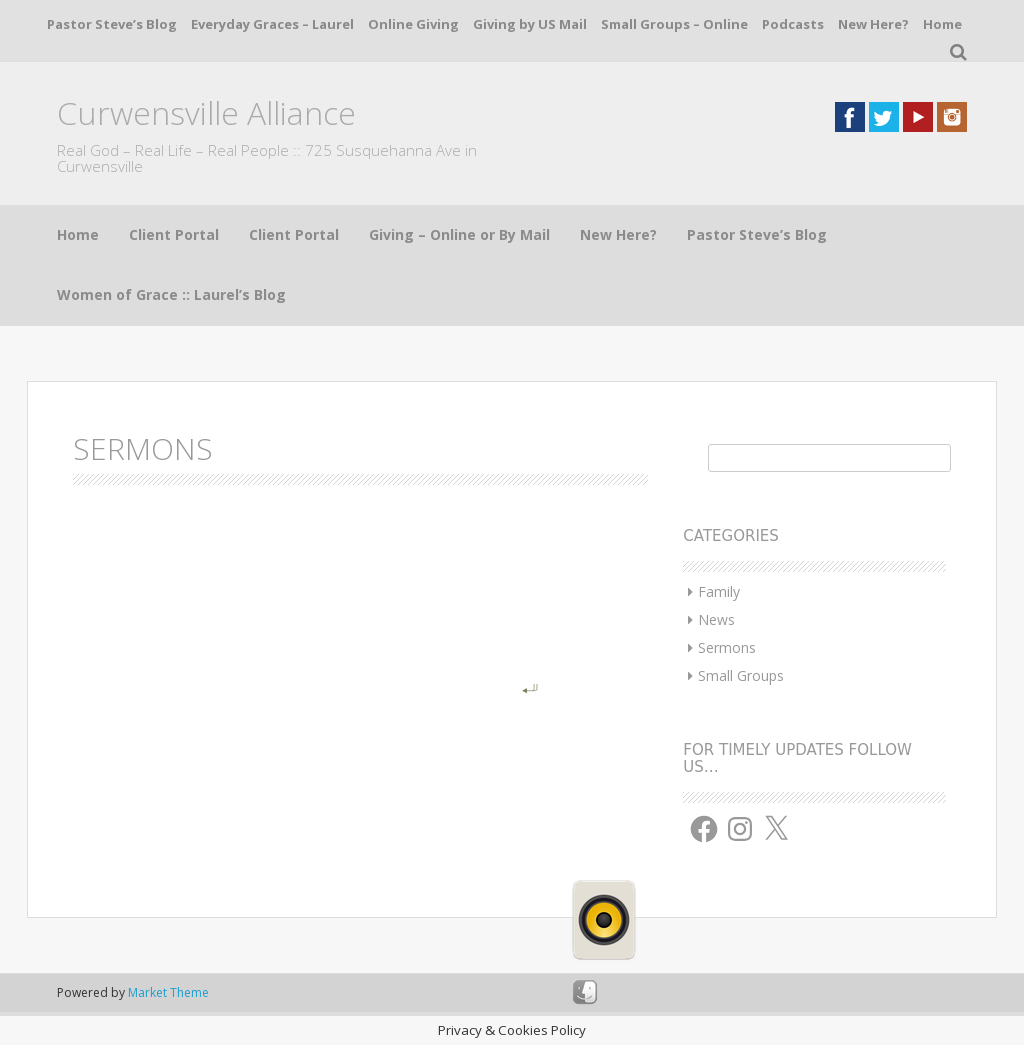  Describe the element at coordinates (529, 687) in the screenshot. I see `reply to all recipients in an email thread` at that location.